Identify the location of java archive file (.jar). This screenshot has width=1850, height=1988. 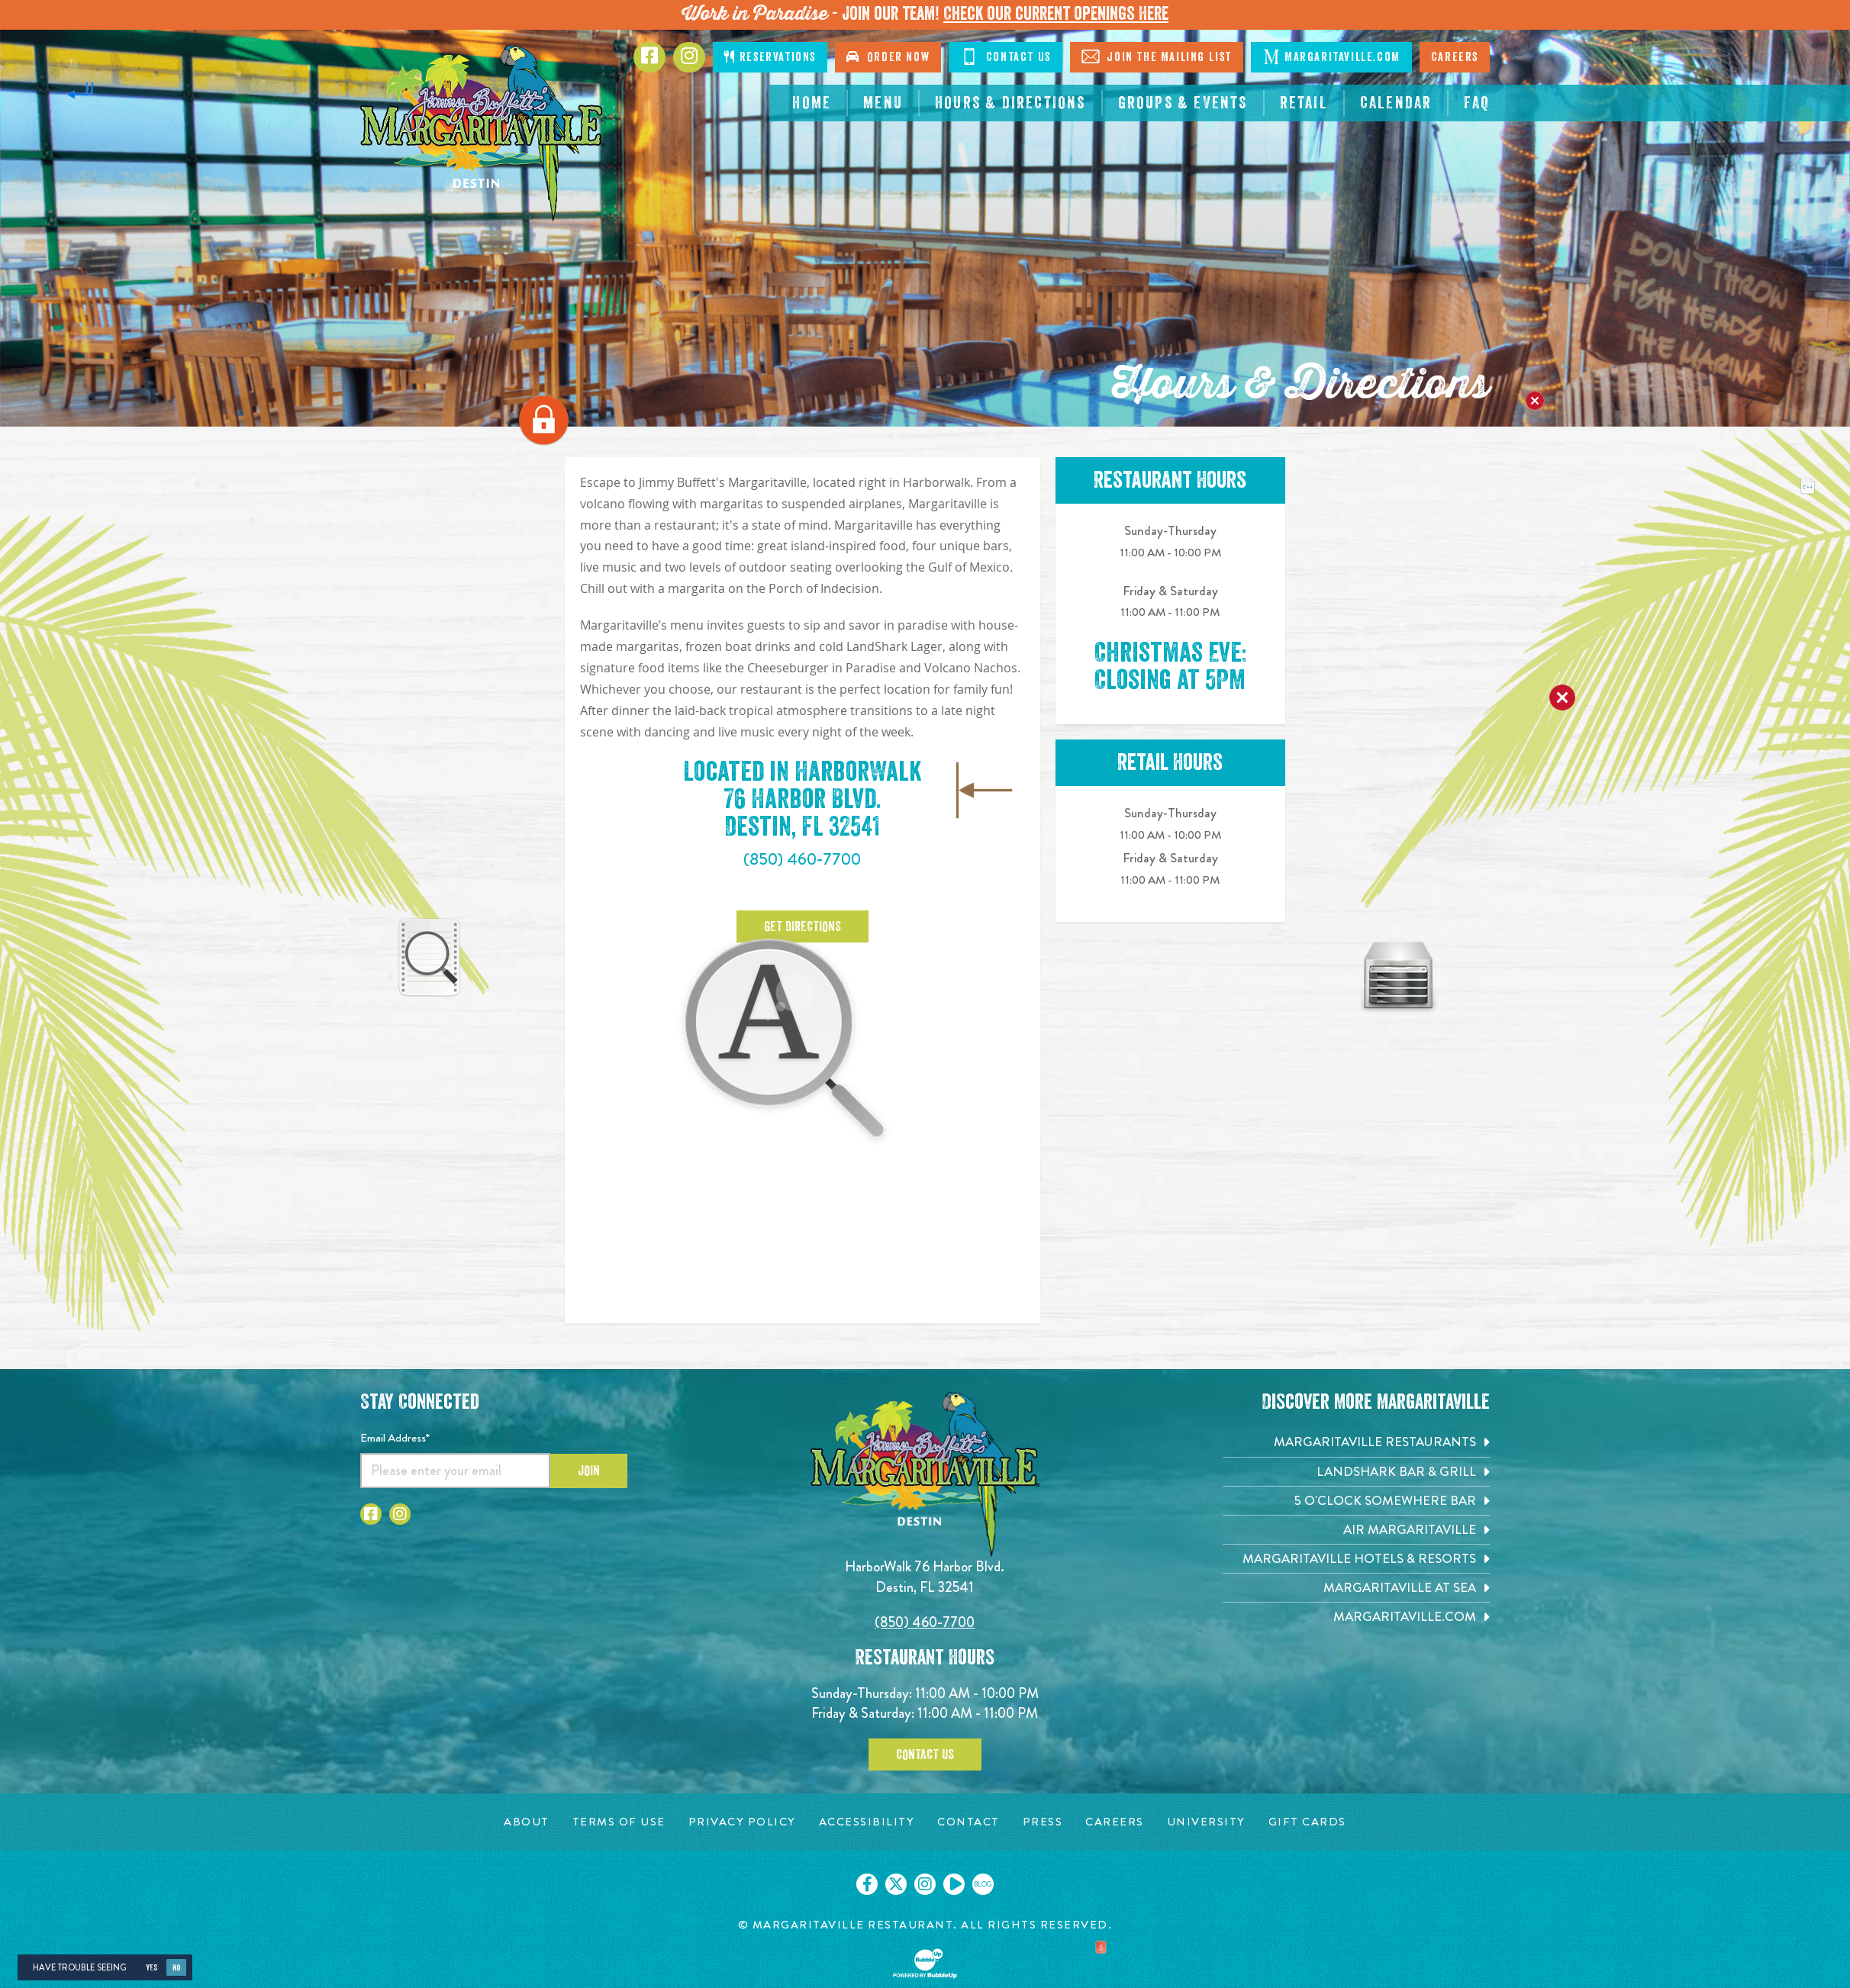
(1101, 1947).